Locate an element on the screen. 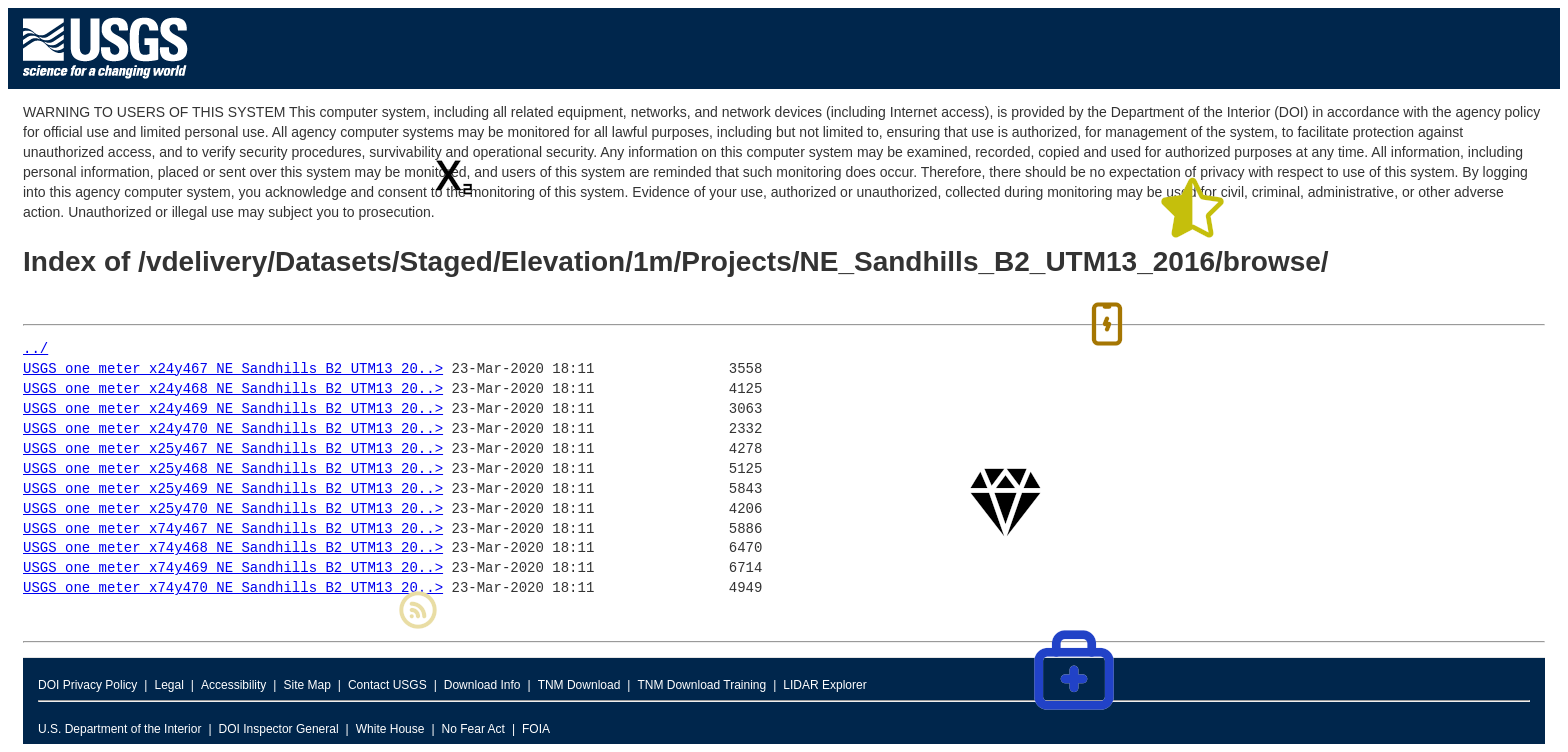 The width and height of the screenshot is (1568, 752). format text as subscript is located at coordinates (448, 177).